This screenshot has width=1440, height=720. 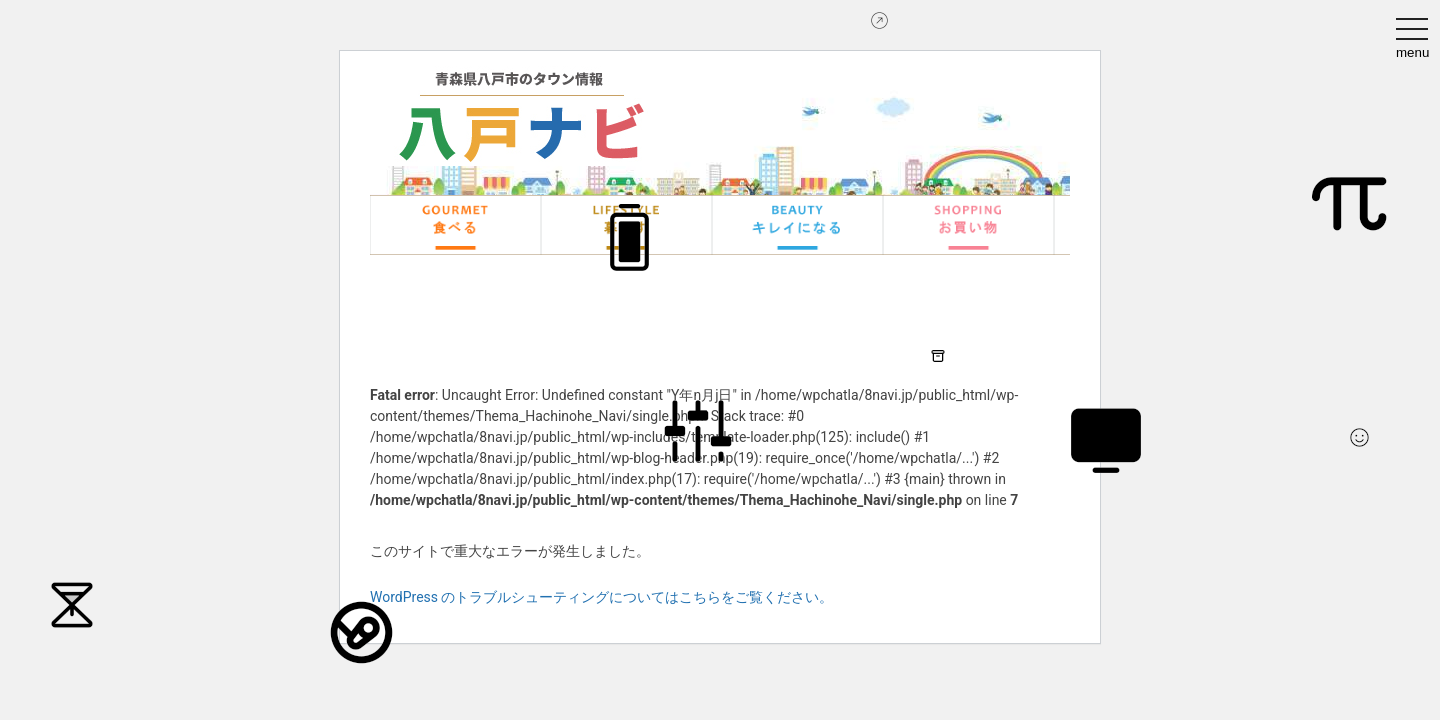 What do you see at coordinates (698, 431) in the screenshot?
I see `adjust settings or preferences` at bounding box center [698, 431].